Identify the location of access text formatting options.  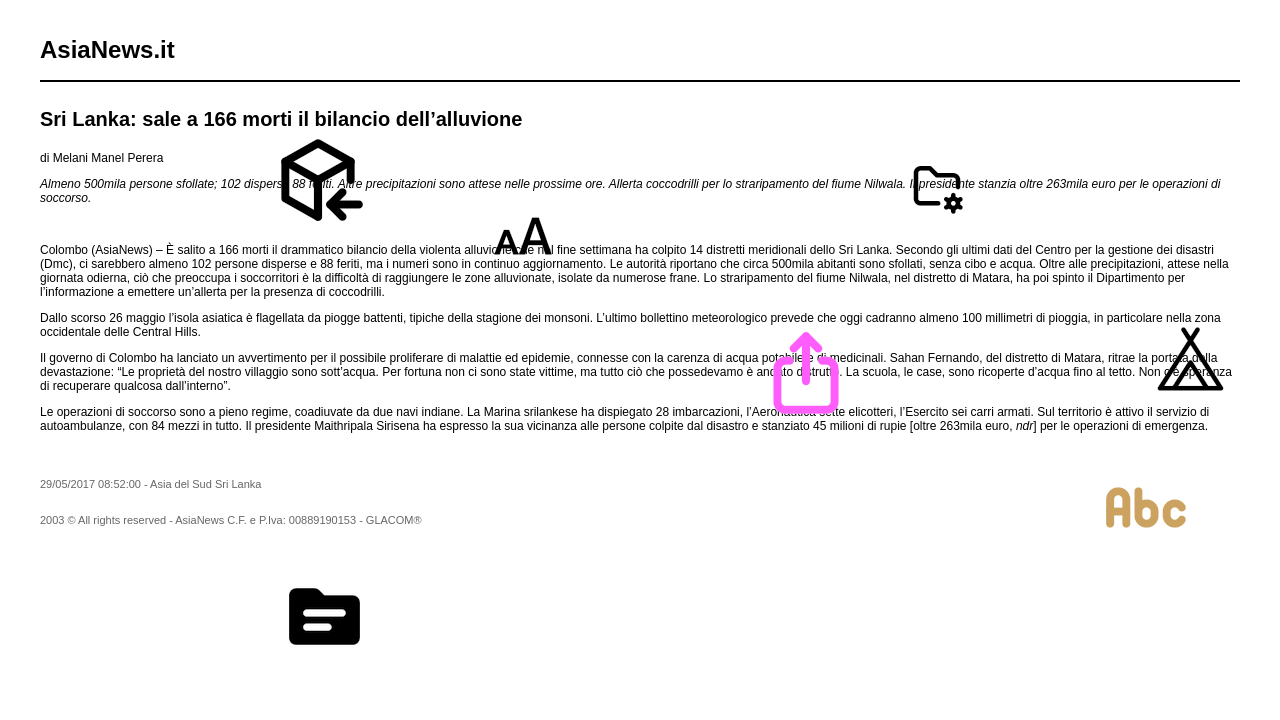
(1146, 507).